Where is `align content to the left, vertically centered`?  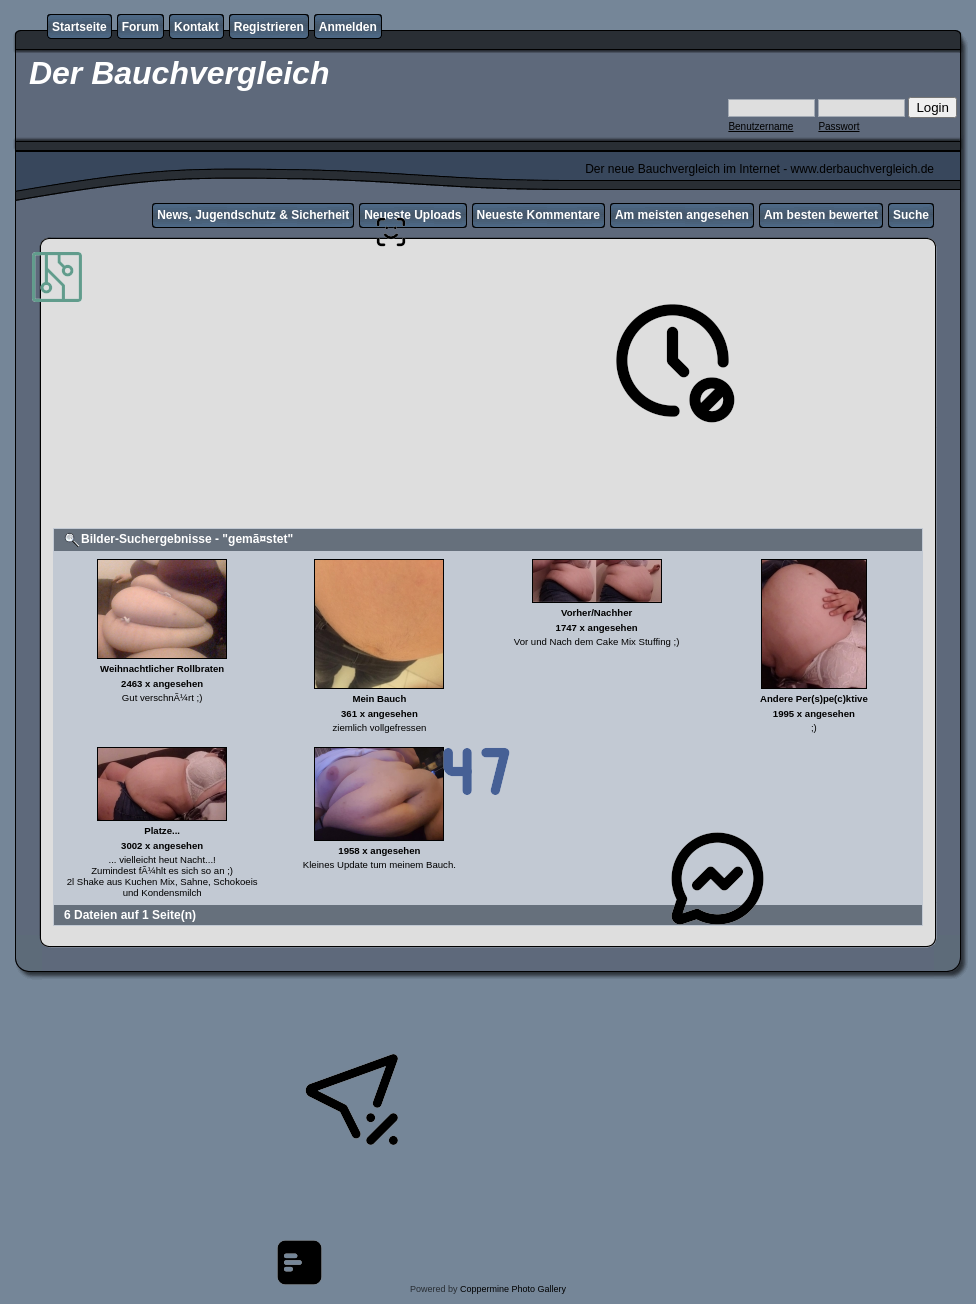 align content to the left, vertically centered is located at coordinates (299, 1262).